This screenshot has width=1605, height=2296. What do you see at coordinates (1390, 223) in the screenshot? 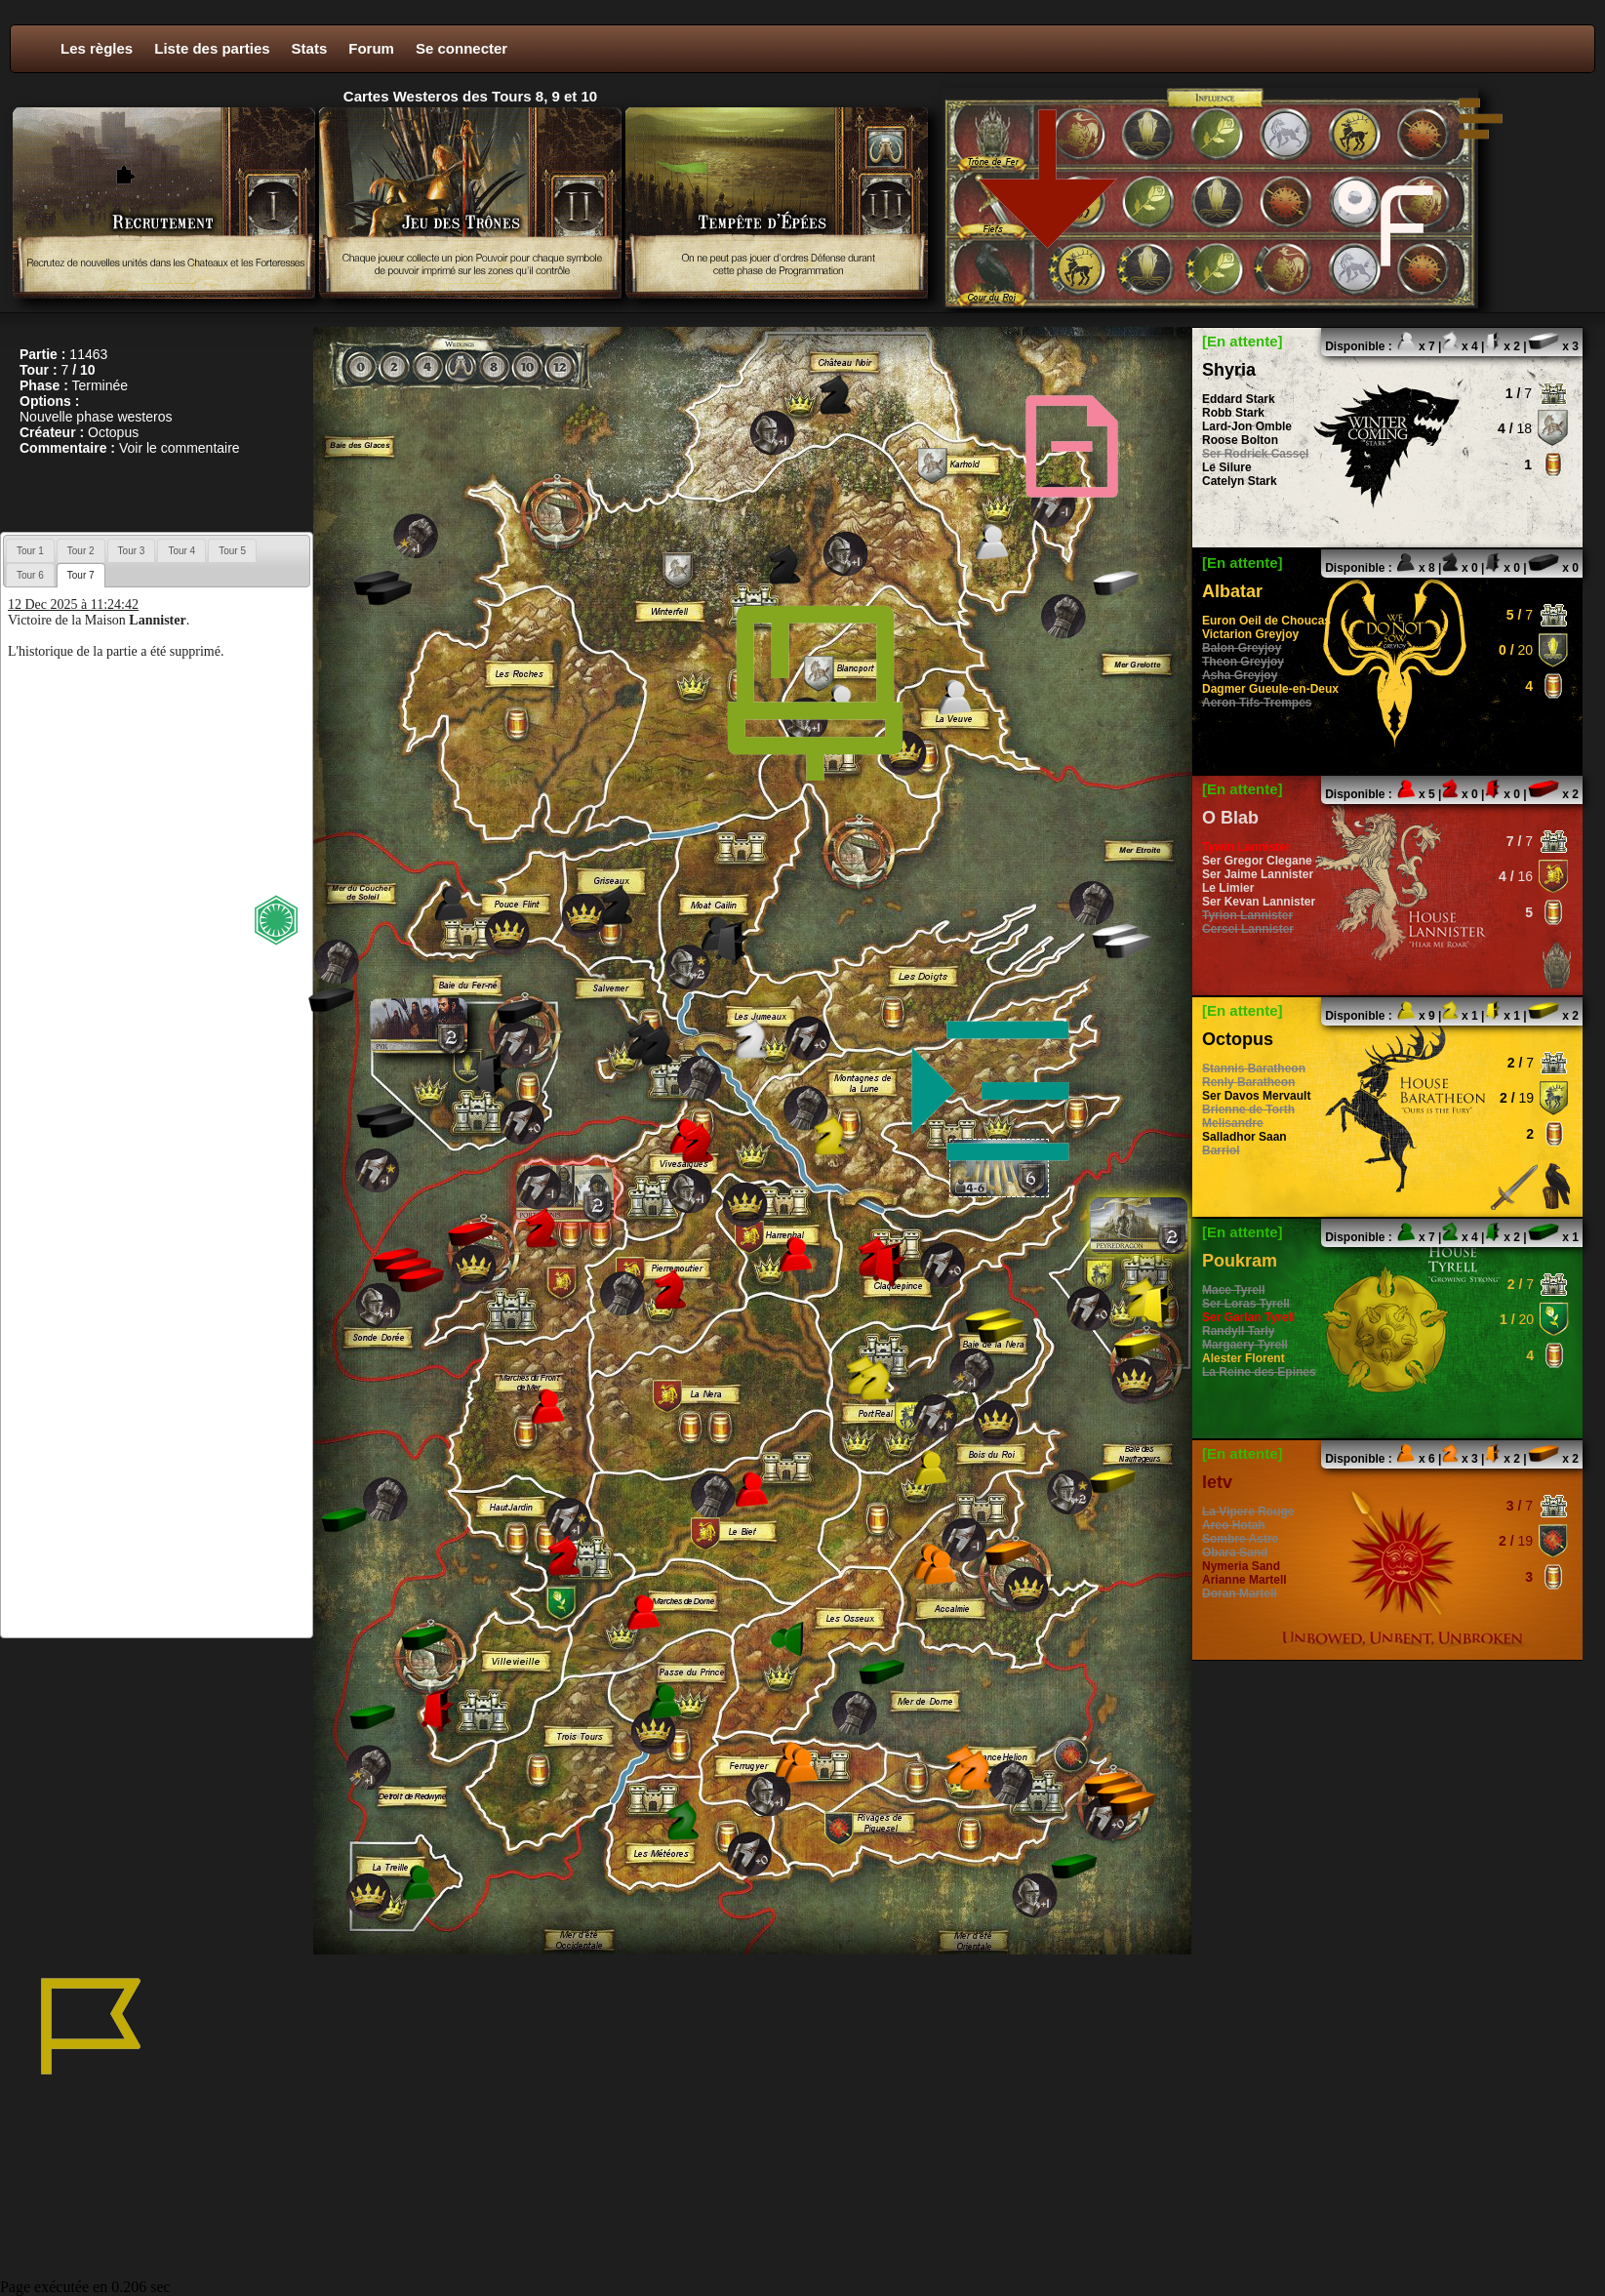
I see `indicates temperature displayed in fahrenheit` at bounding box center [1390, 223].